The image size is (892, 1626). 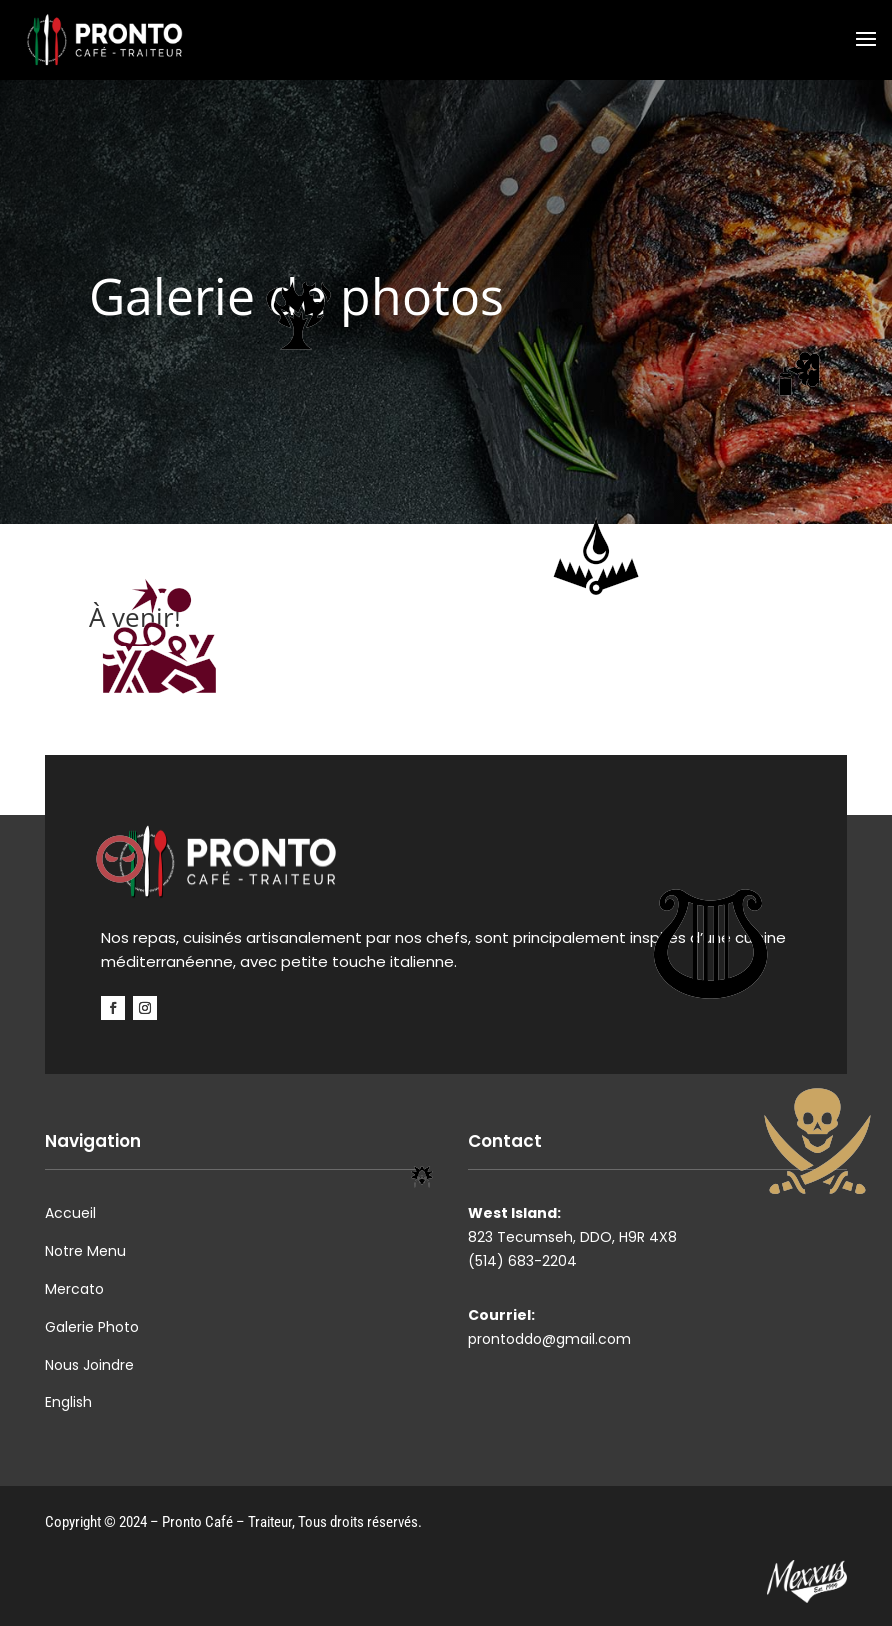 What do you see at coordinates (422, 1177) in the screenshot?
I see `wisdom or knowledge stat indicator` at bounding box center [422, 1177].